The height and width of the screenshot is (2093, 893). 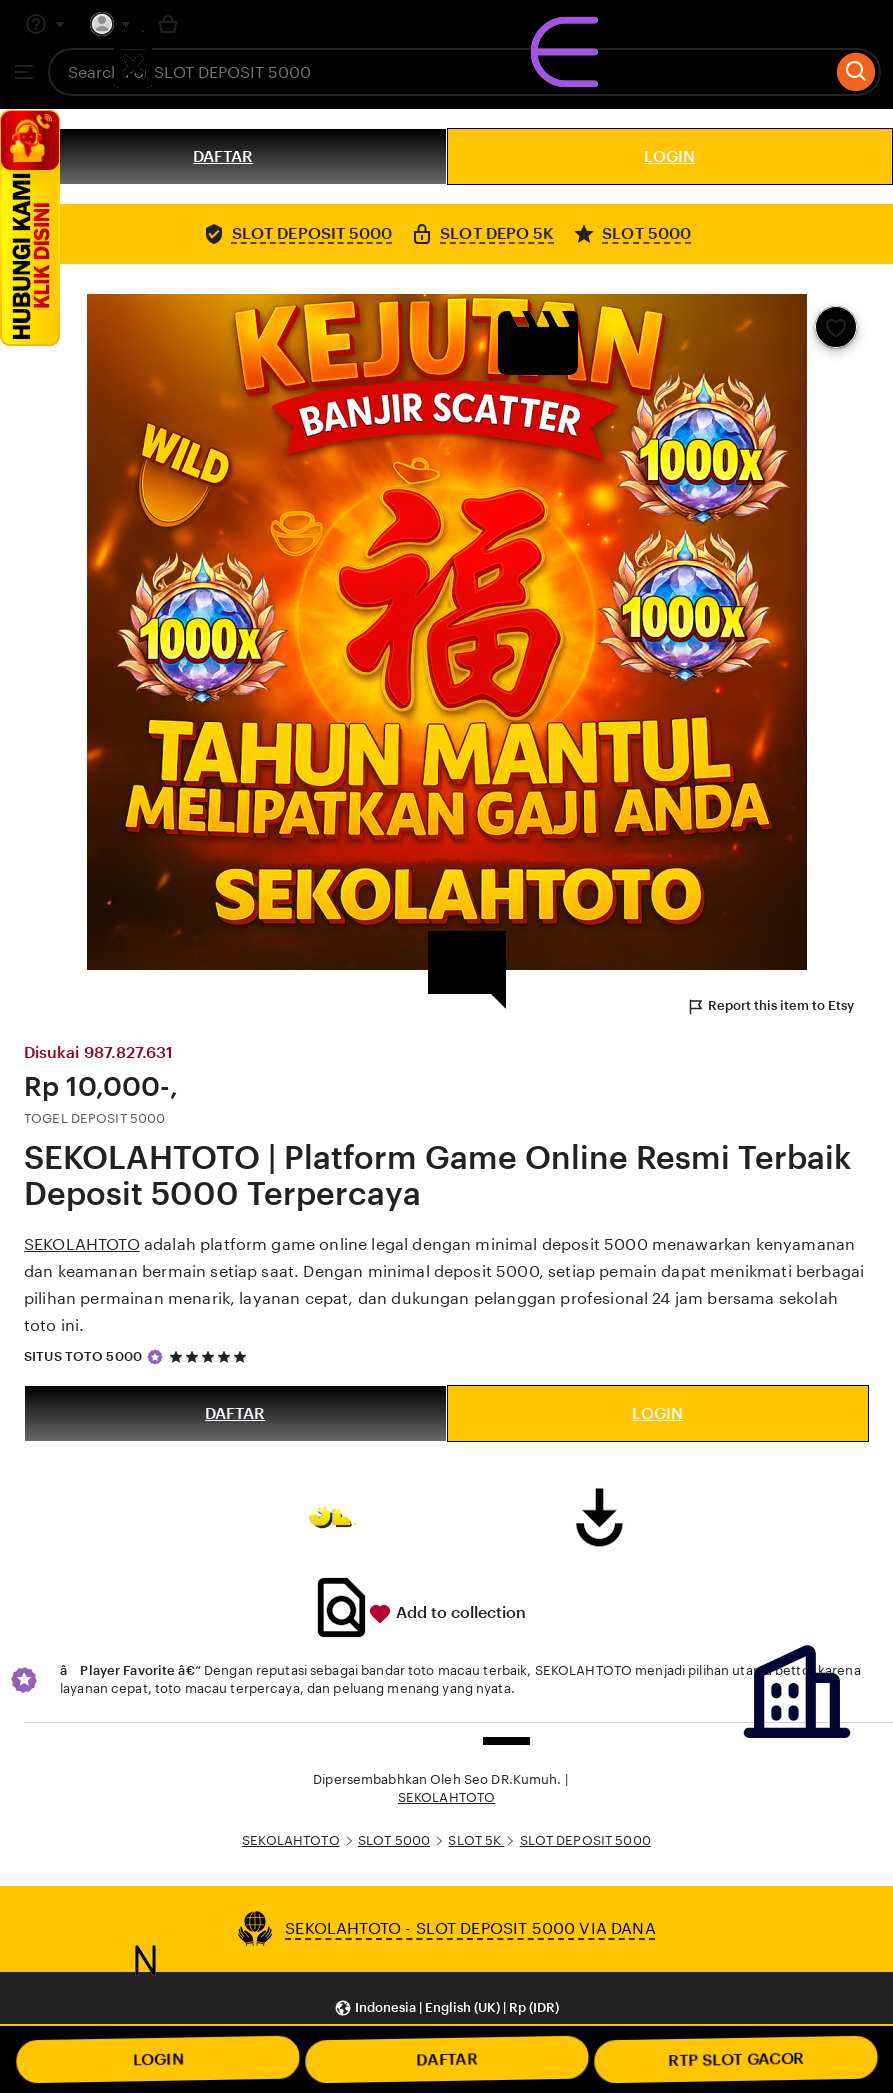 What do you see at coordinates (145, 1960) in the screenshot?
I see `indicates an item or option starting with the letter N` at bounding box center [145, 1960].